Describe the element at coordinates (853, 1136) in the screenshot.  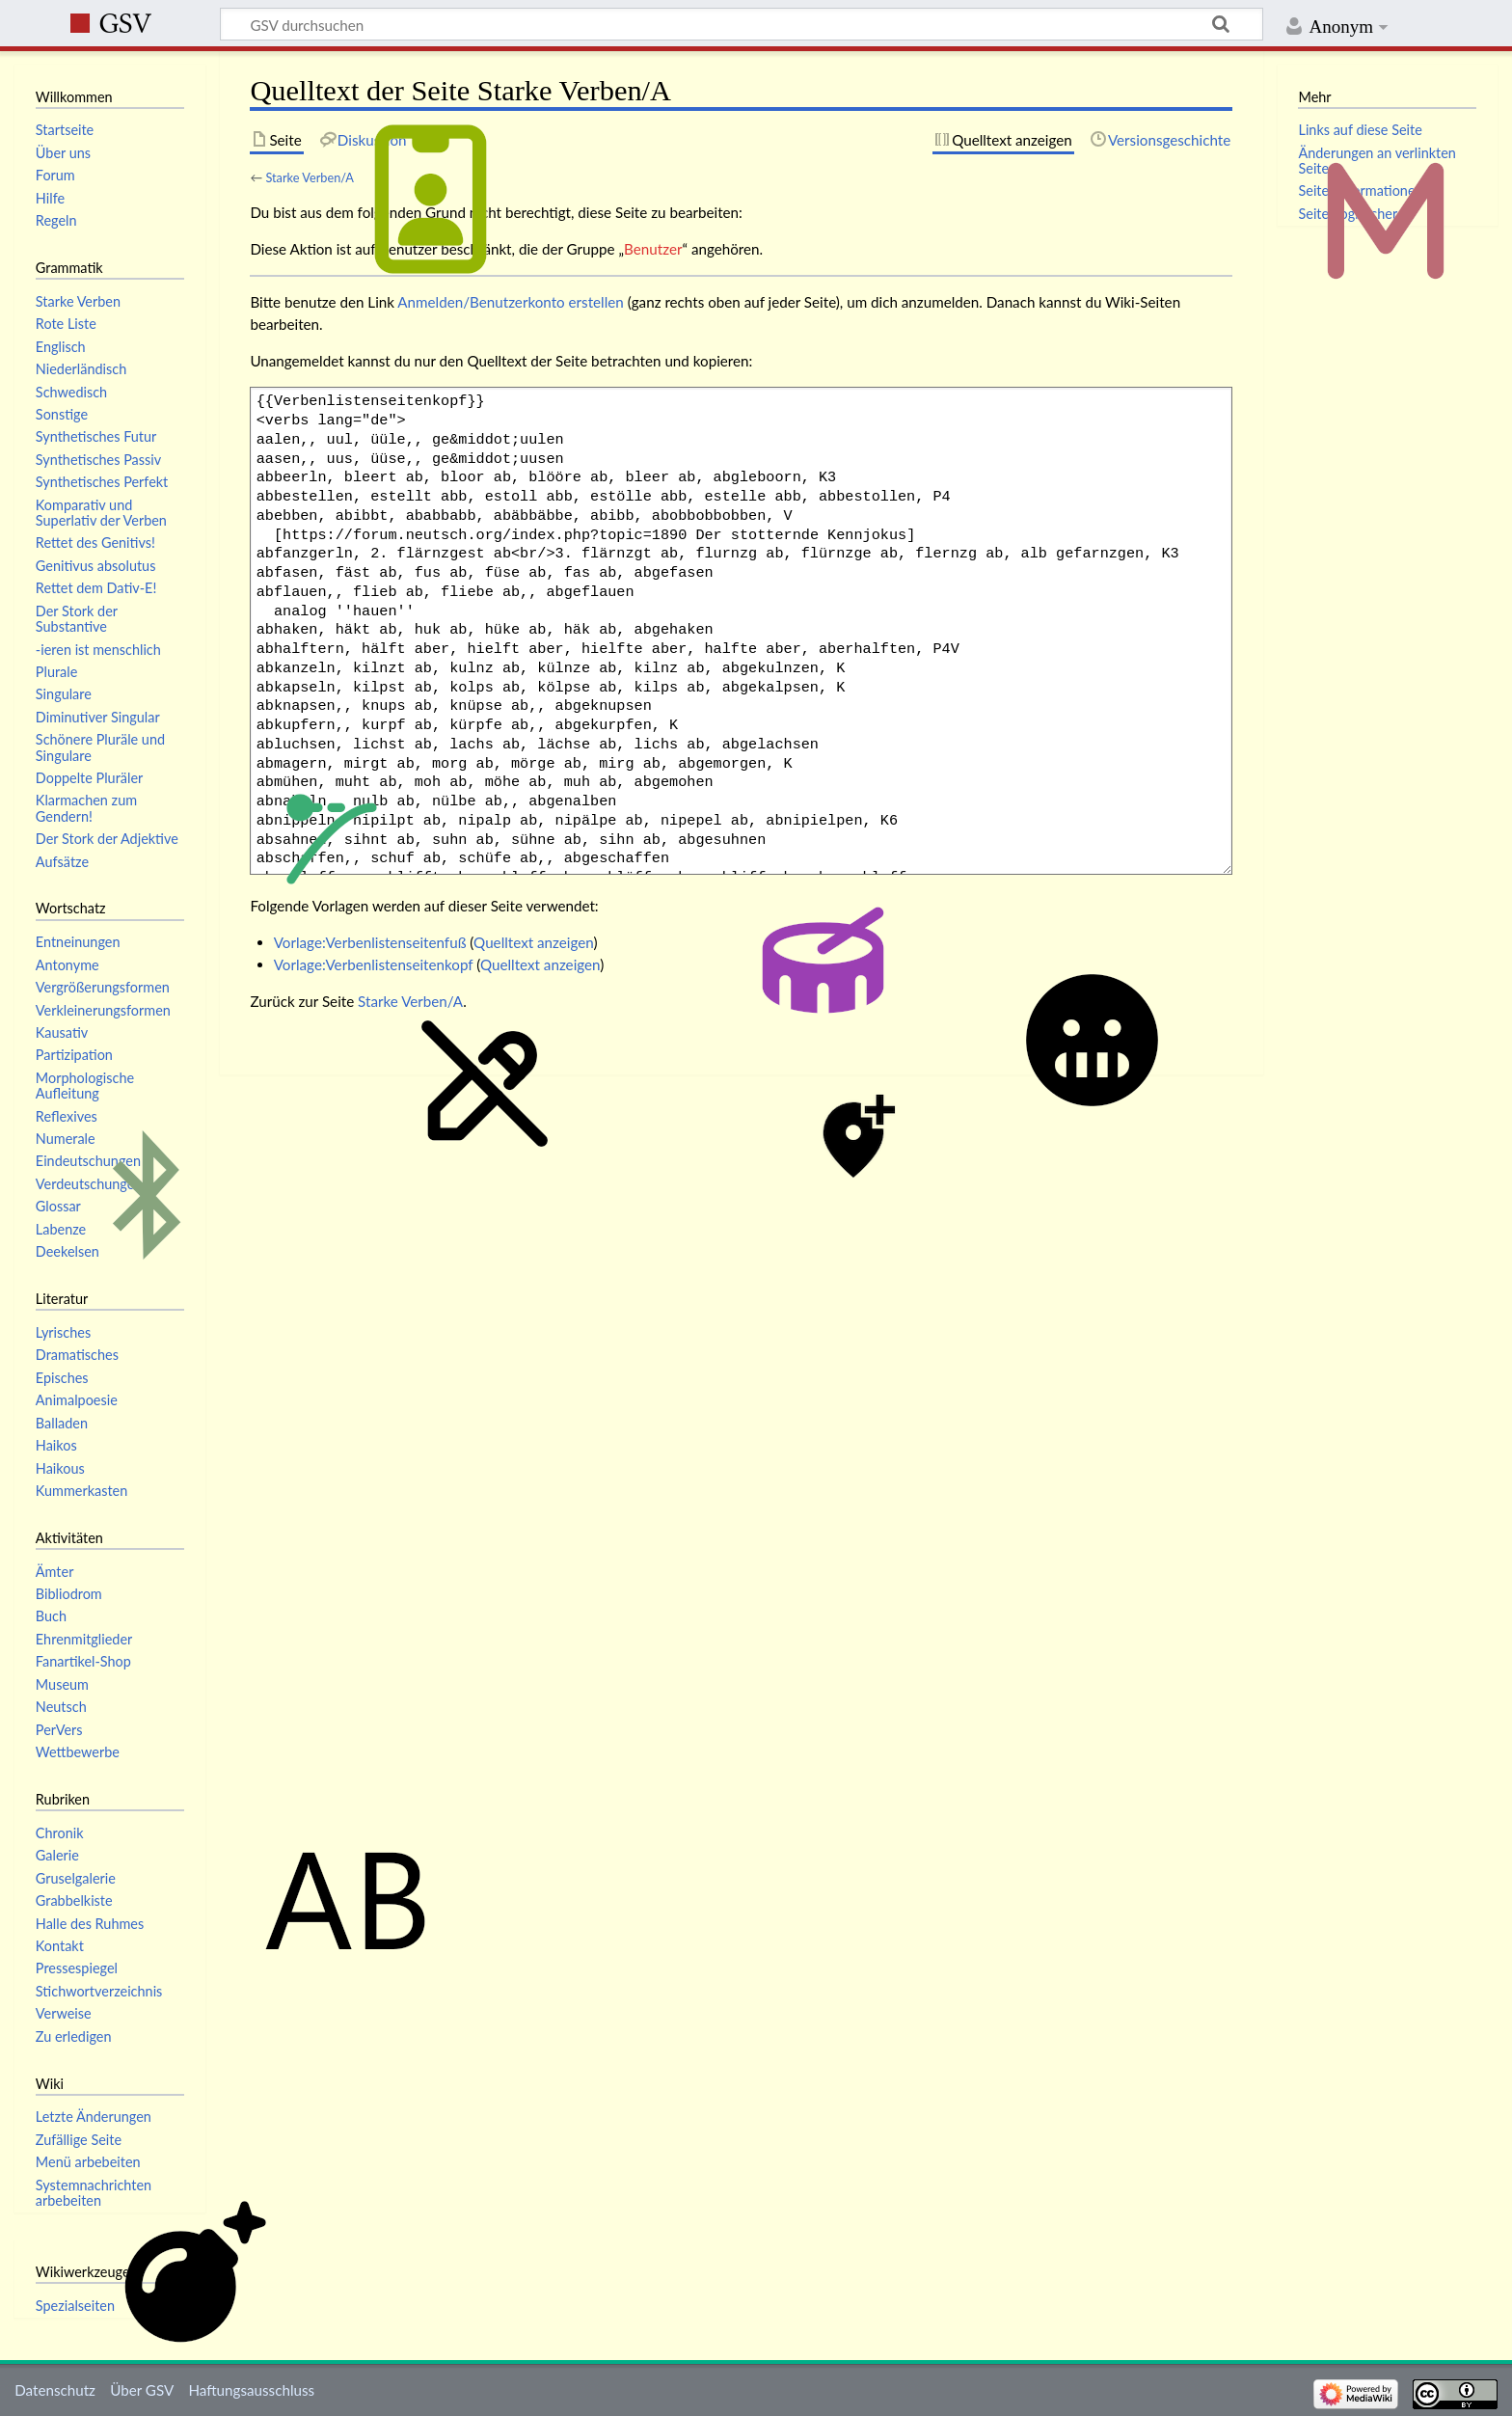
I see `add a new location pin to the map` at that location.